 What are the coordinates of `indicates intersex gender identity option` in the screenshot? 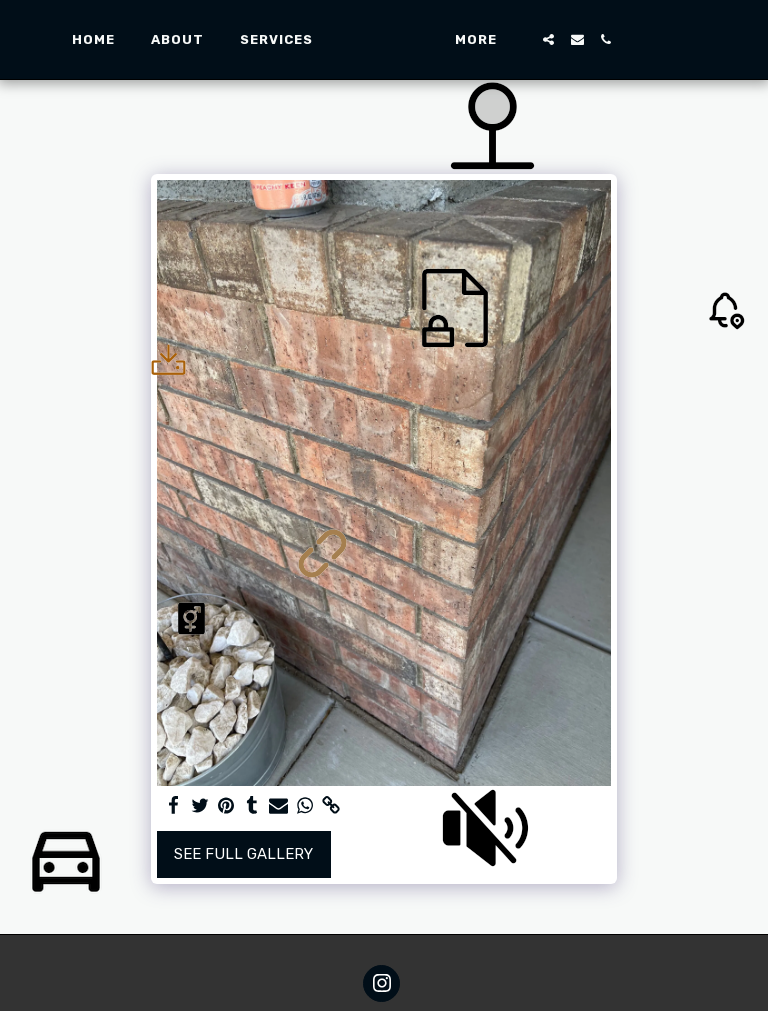 It's located at (191, 618).